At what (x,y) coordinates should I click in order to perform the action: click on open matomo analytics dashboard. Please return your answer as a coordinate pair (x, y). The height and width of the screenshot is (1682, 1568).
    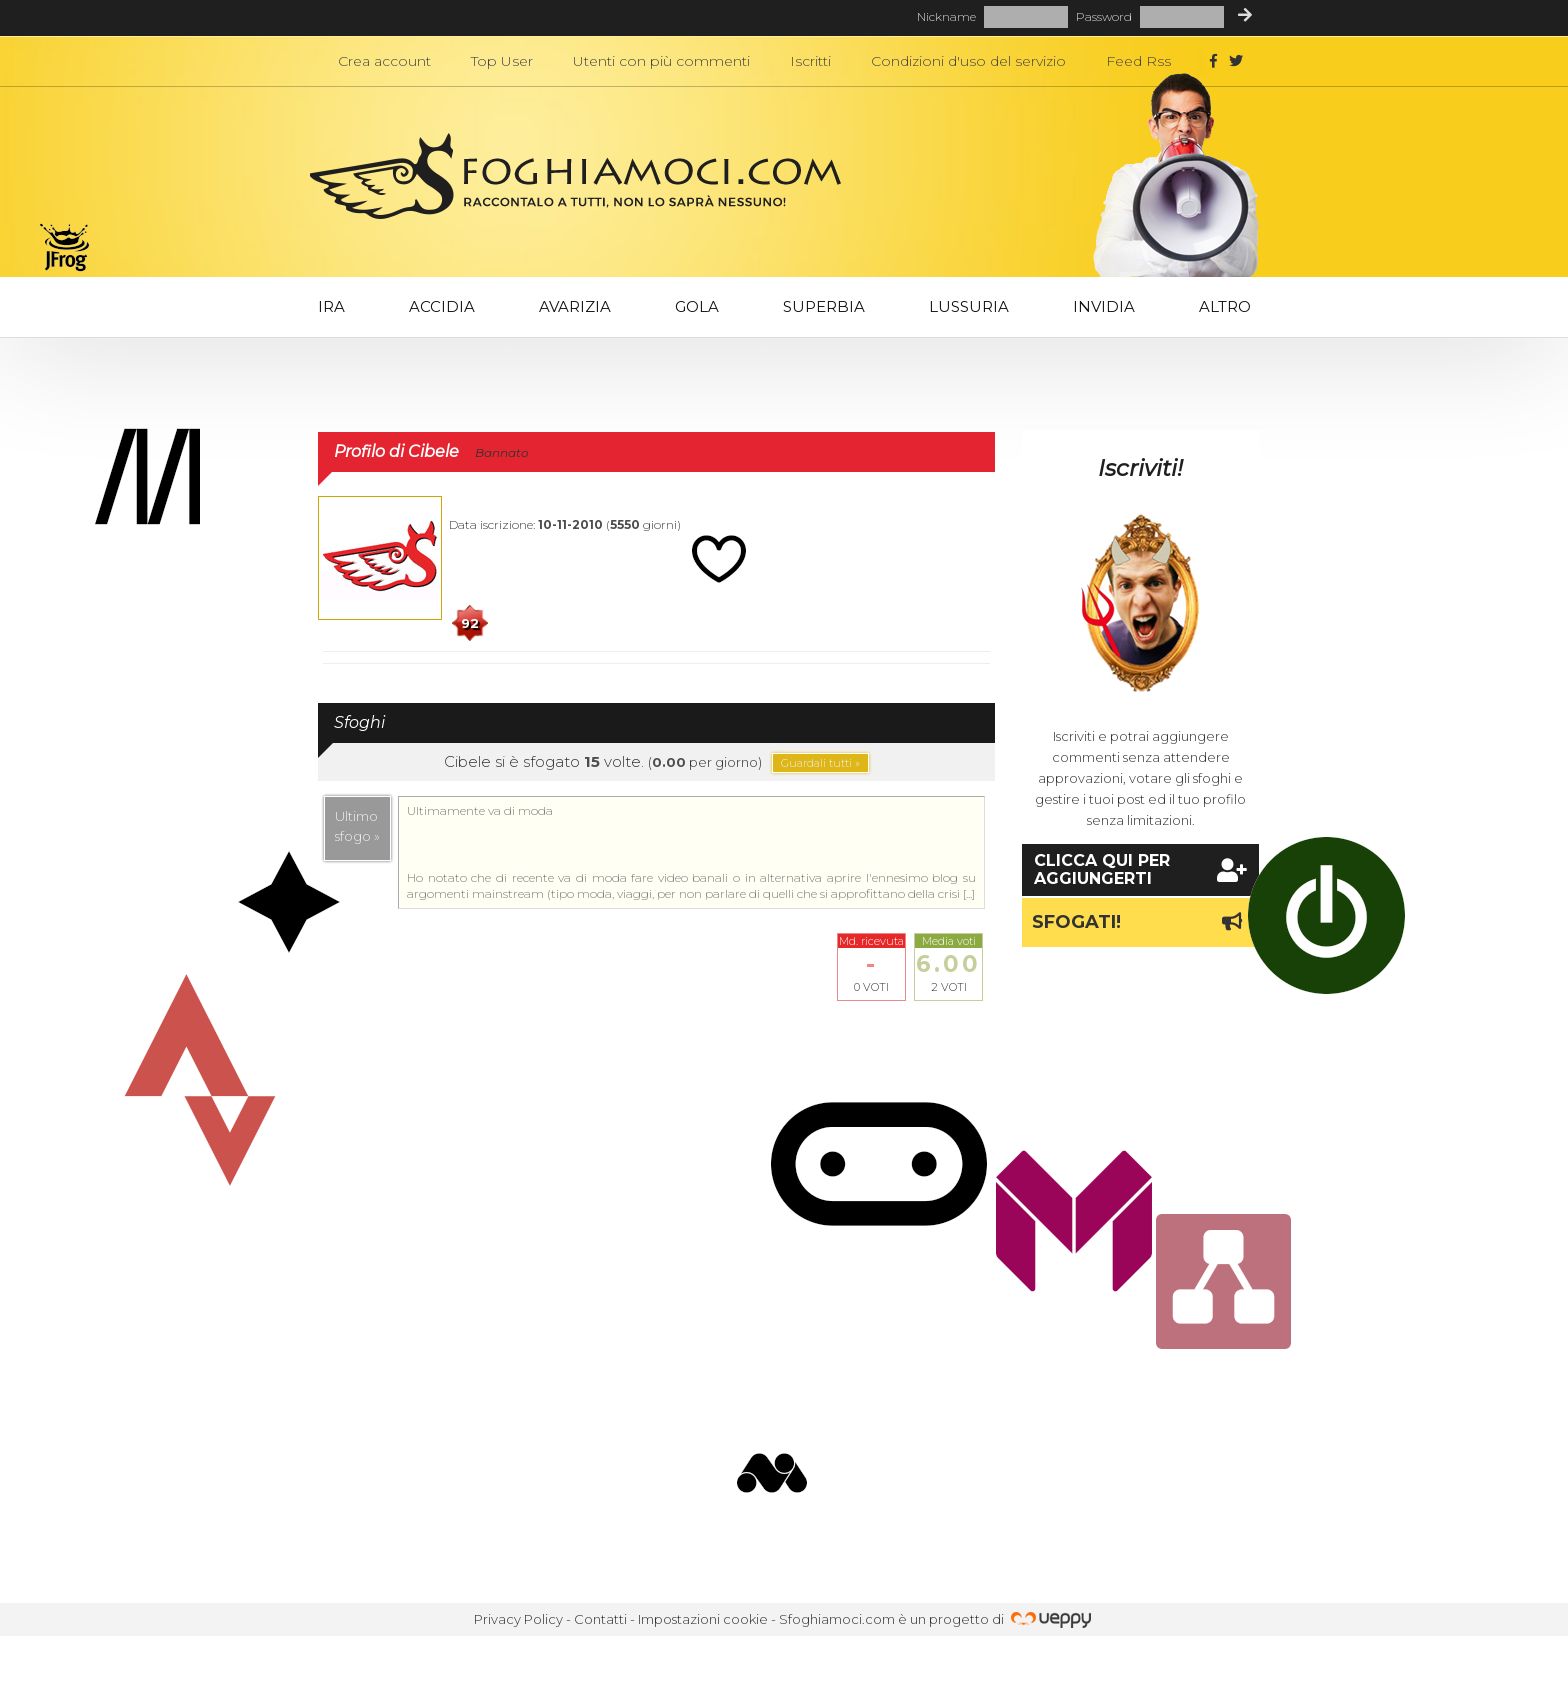
    Looking at the image, I should click on (772, 1473).